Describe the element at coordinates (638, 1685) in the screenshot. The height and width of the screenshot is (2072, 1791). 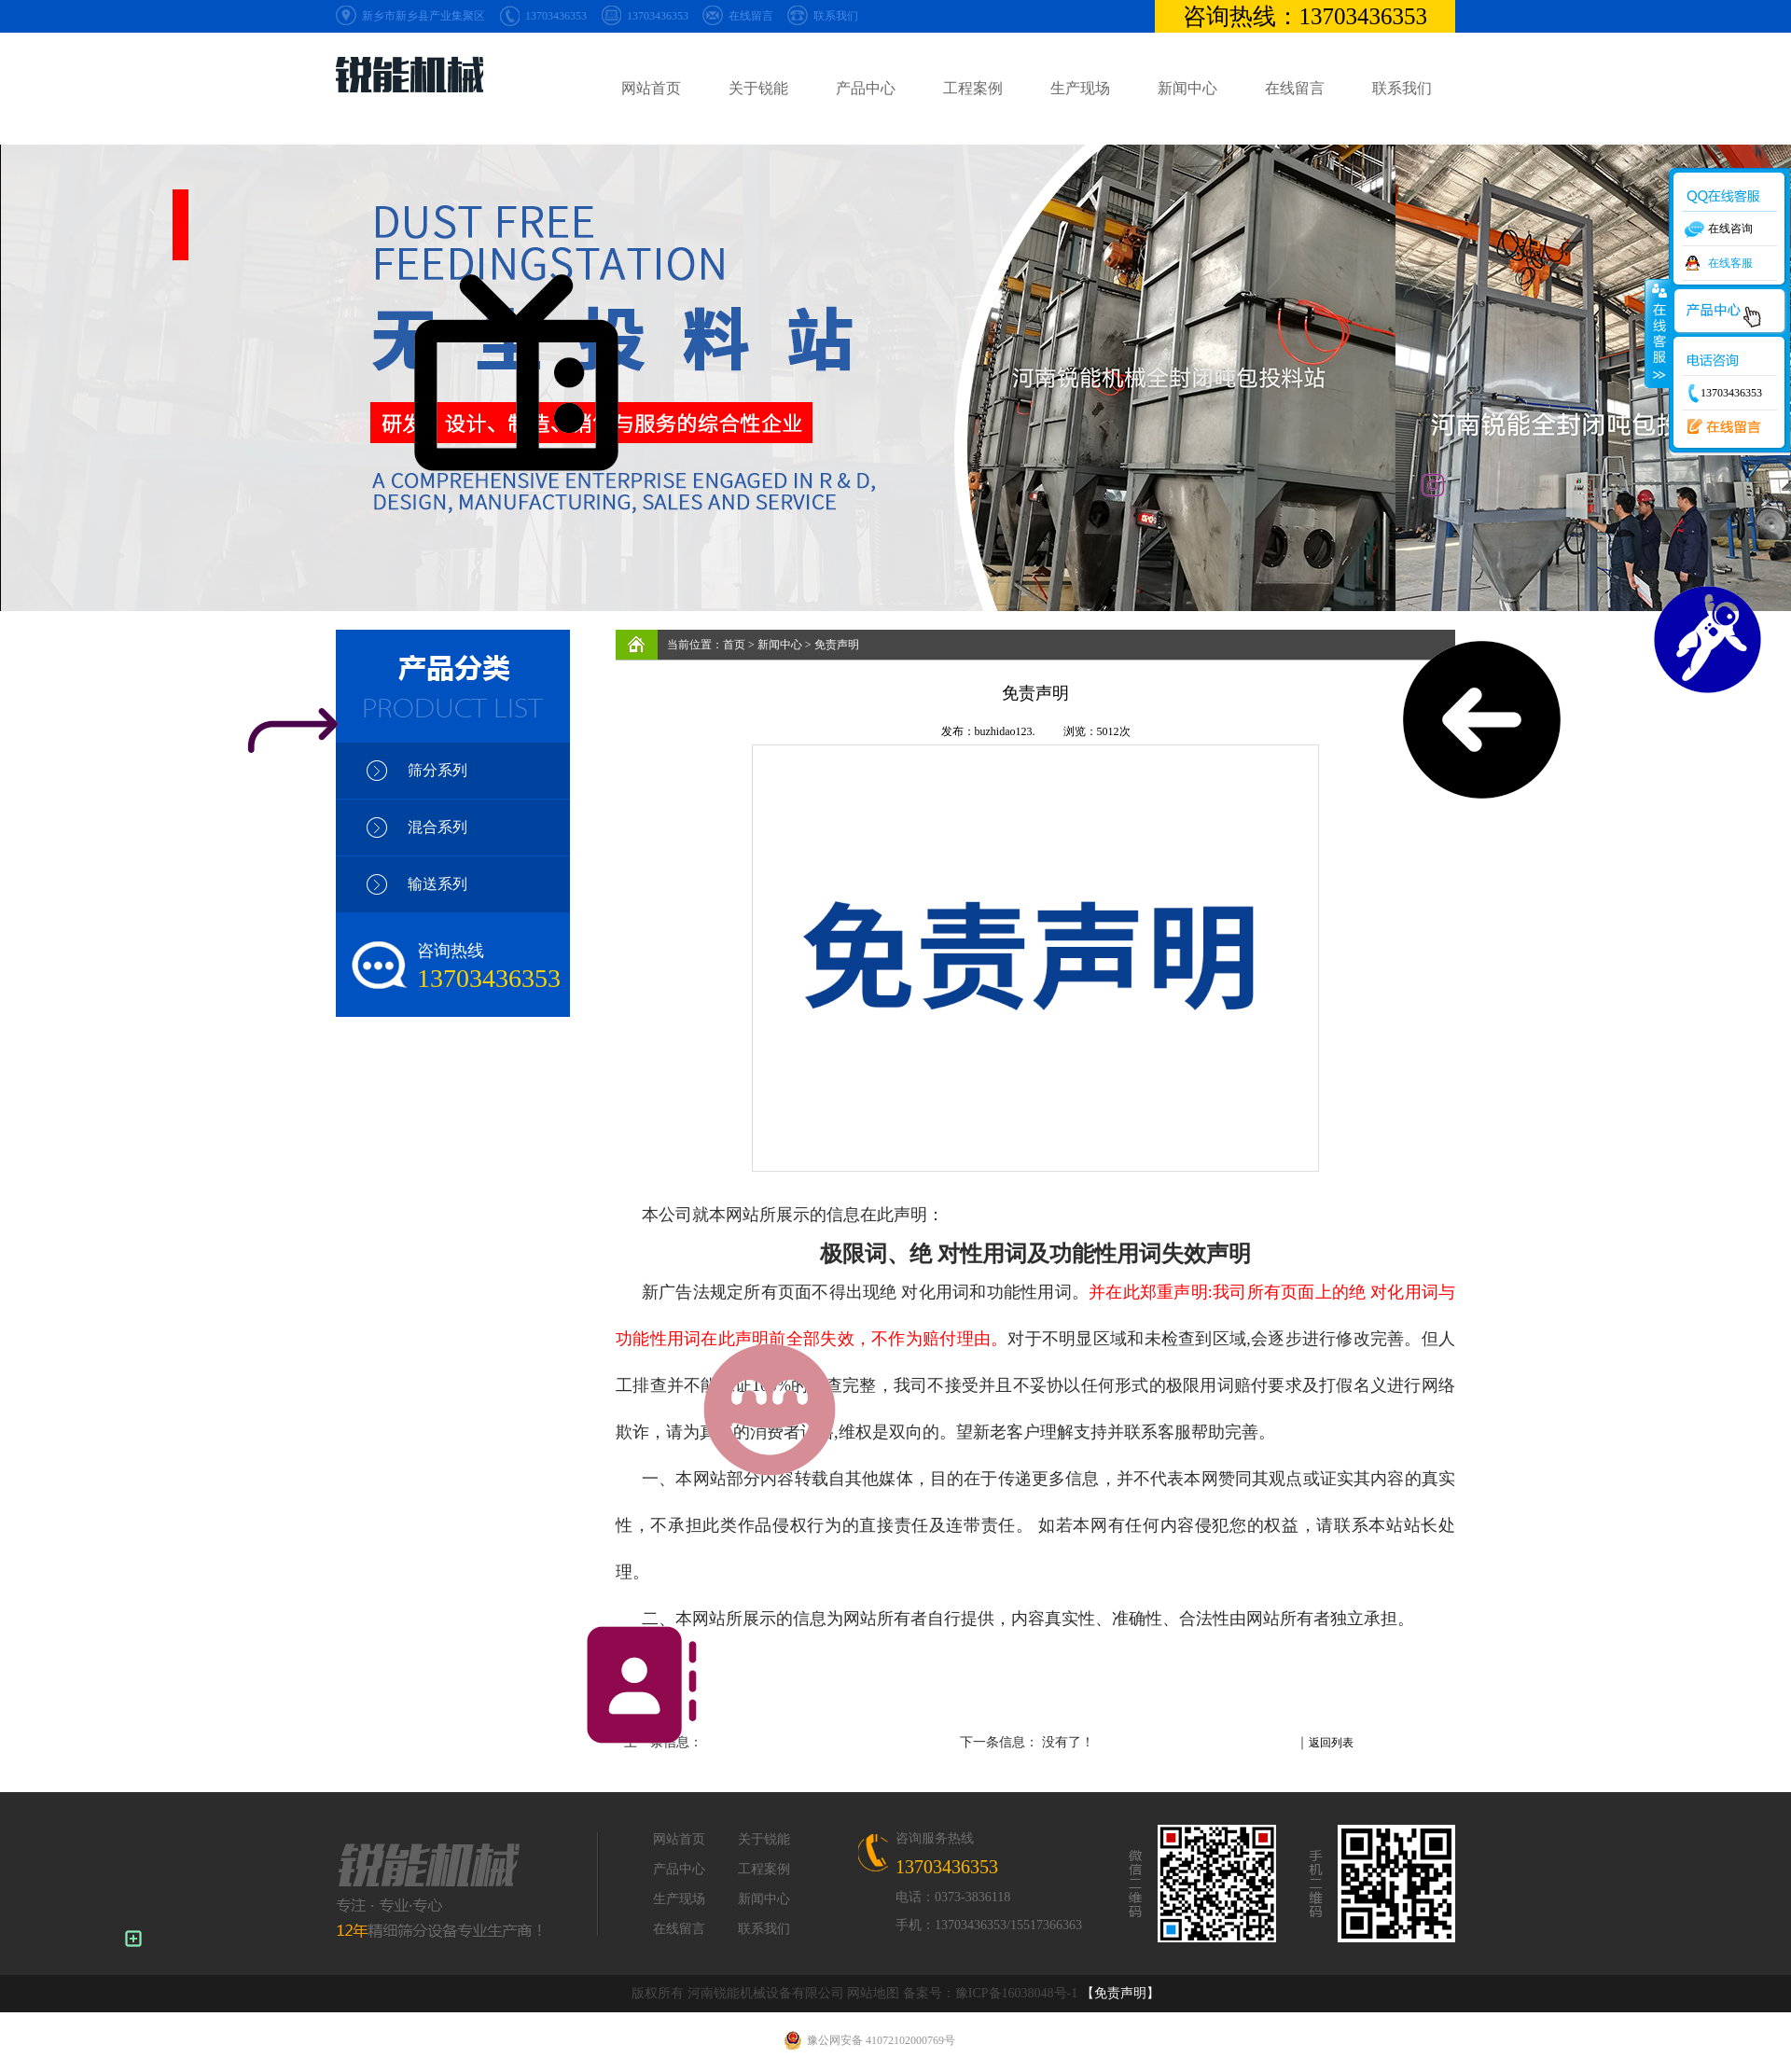
I see `open your contacts list` at that location.